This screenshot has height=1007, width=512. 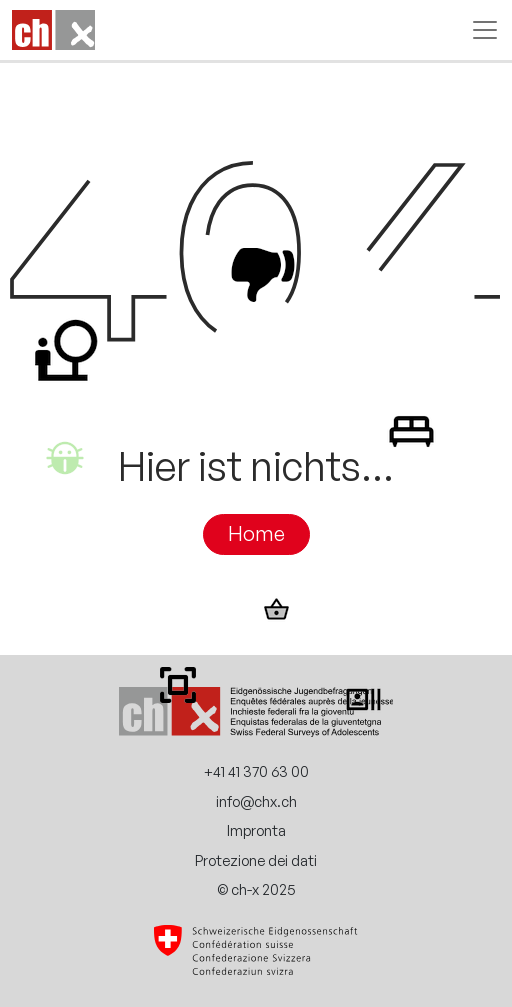 I want to click on explore nature or outdoor activities, so click(x=66, y=350).